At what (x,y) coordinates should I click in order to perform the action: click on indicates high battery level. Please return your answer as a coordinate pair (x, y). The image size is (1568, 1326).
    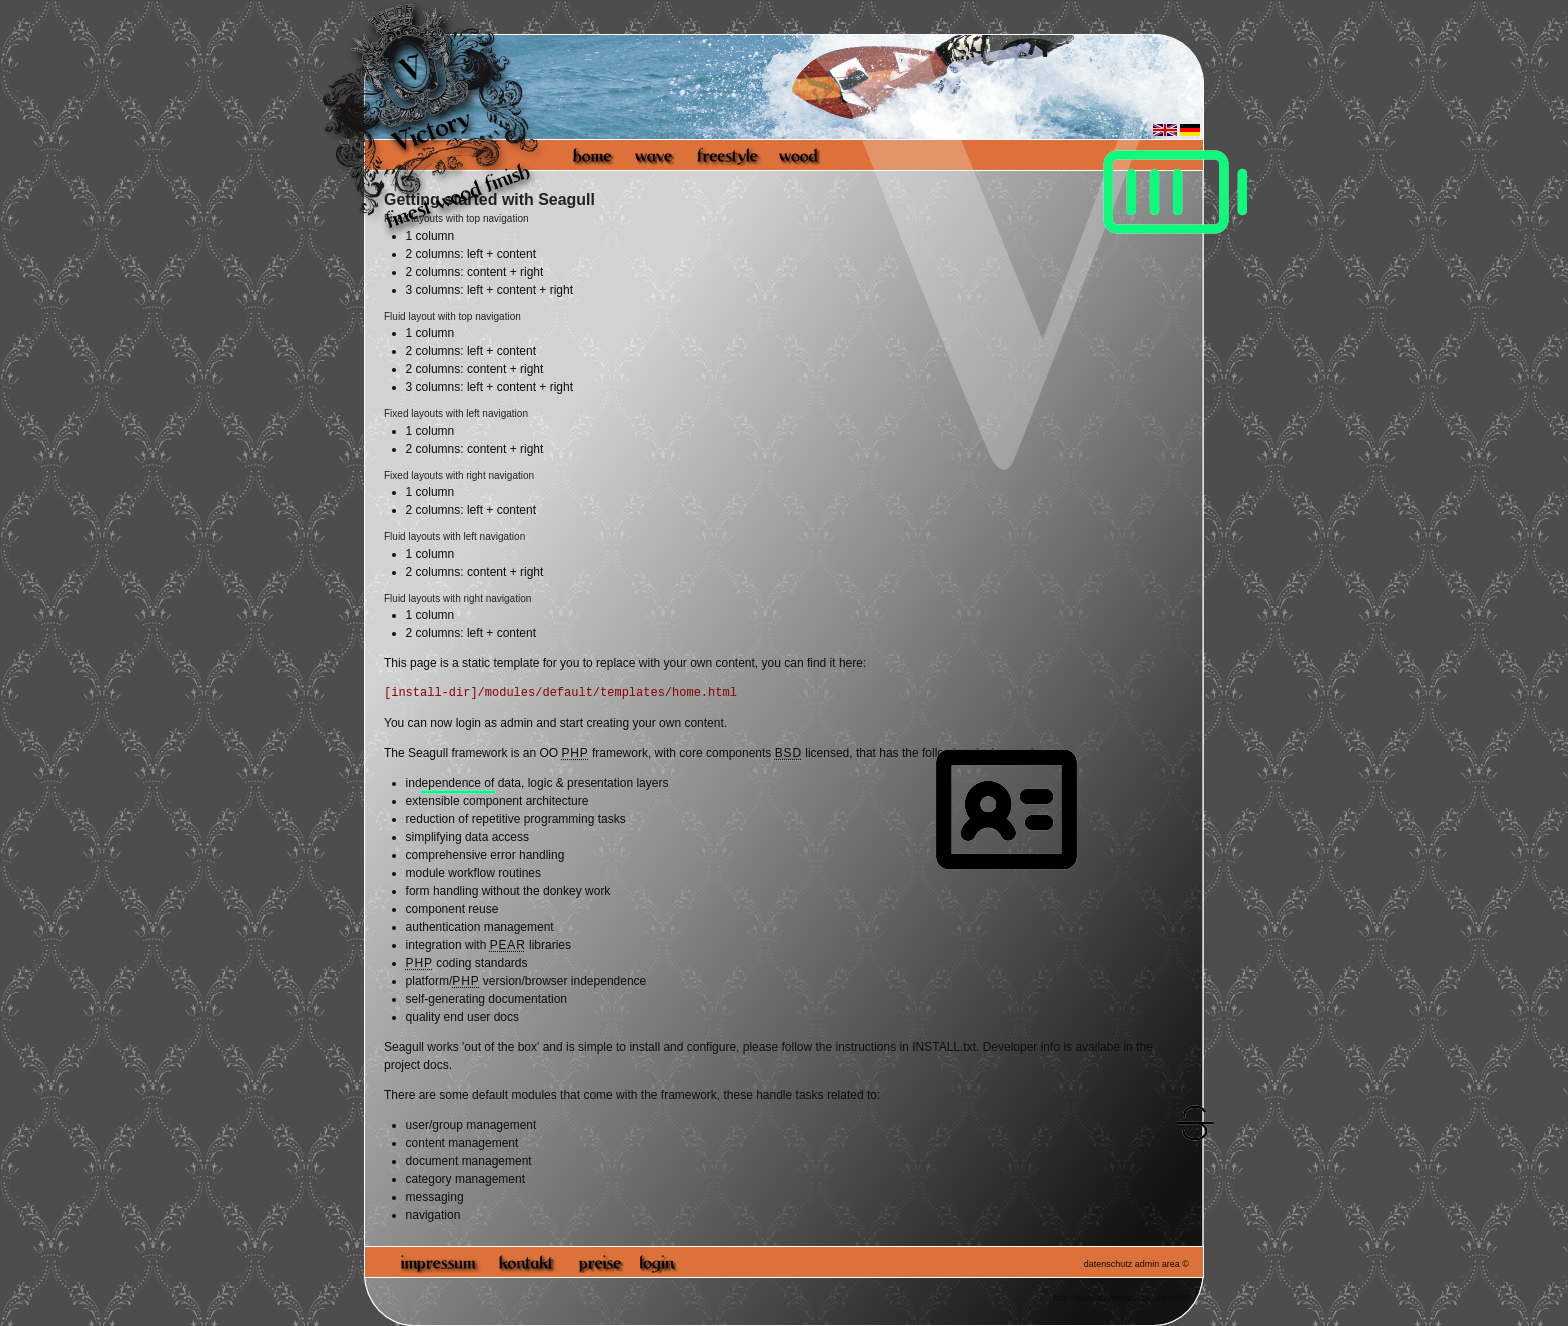
    Looking at the image, I should click on (1173, 192).